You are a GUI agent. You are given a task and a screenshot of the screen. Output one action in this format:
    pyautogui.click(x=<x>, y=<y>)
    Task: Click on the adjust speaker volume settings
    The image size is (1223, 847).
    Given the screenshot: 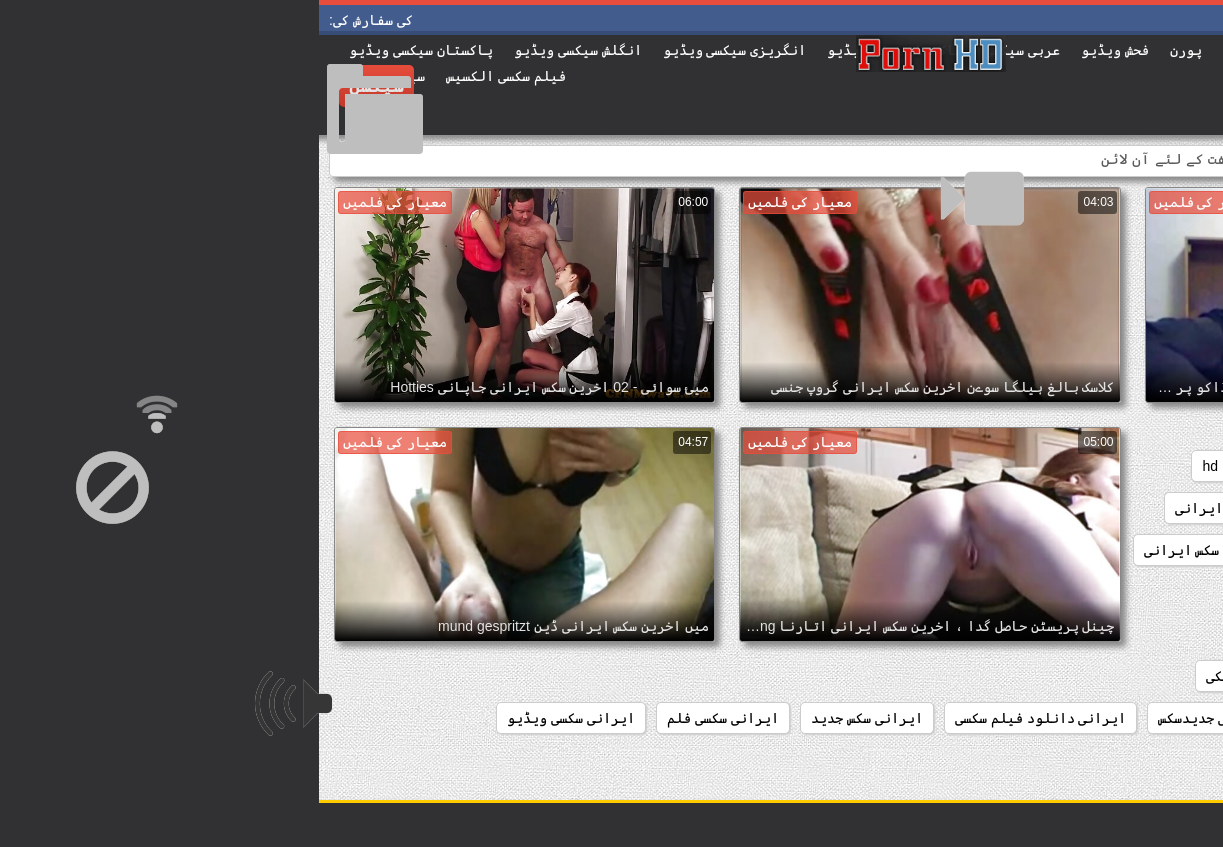 What is the action you would take?
    pyautogui.click(x=293, y=703)
    